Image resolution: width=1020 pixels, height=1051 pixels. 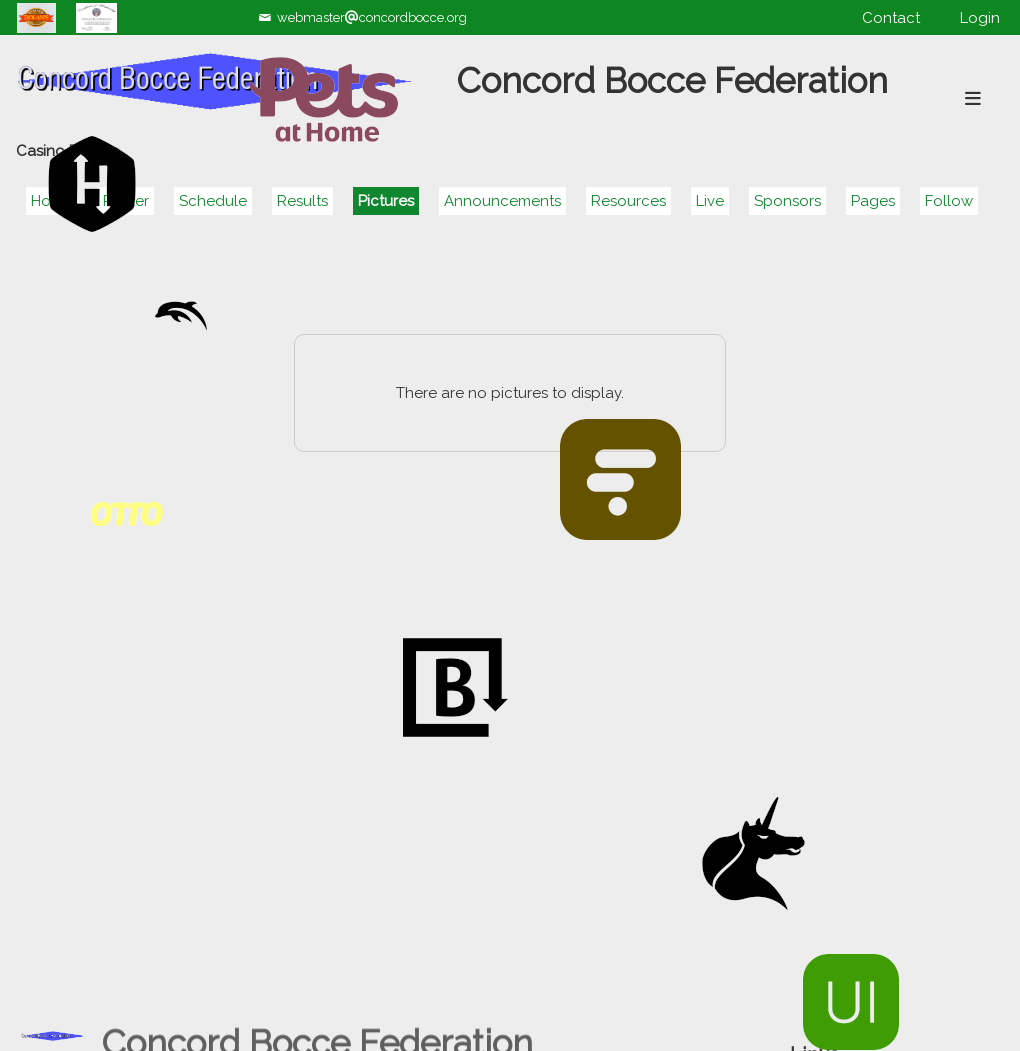 I want to click on visit the Pets at Home website or app, so click(x=323, y=99).